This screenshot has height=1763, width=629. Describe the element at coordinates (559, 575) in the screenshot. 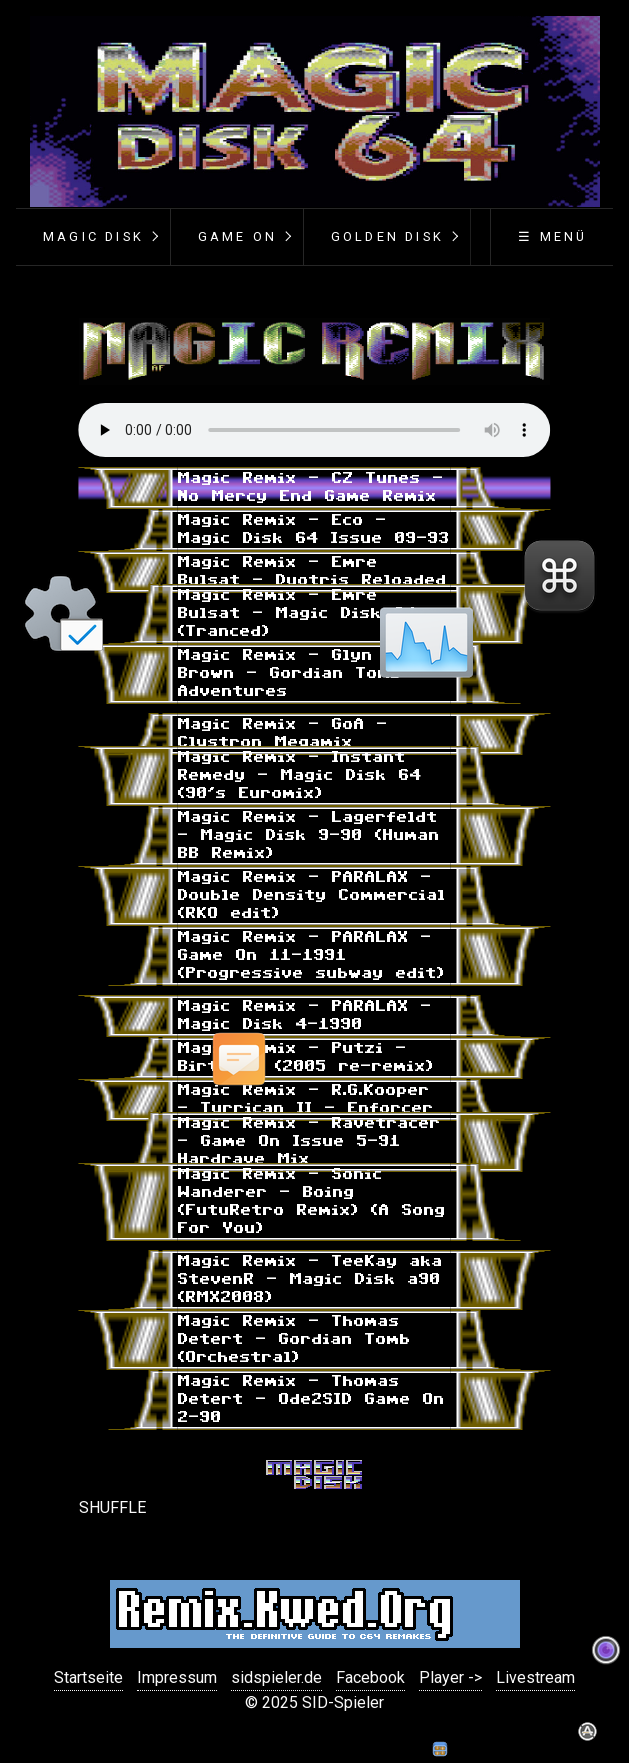

I see `open keyboard settings and preferences` at that location.